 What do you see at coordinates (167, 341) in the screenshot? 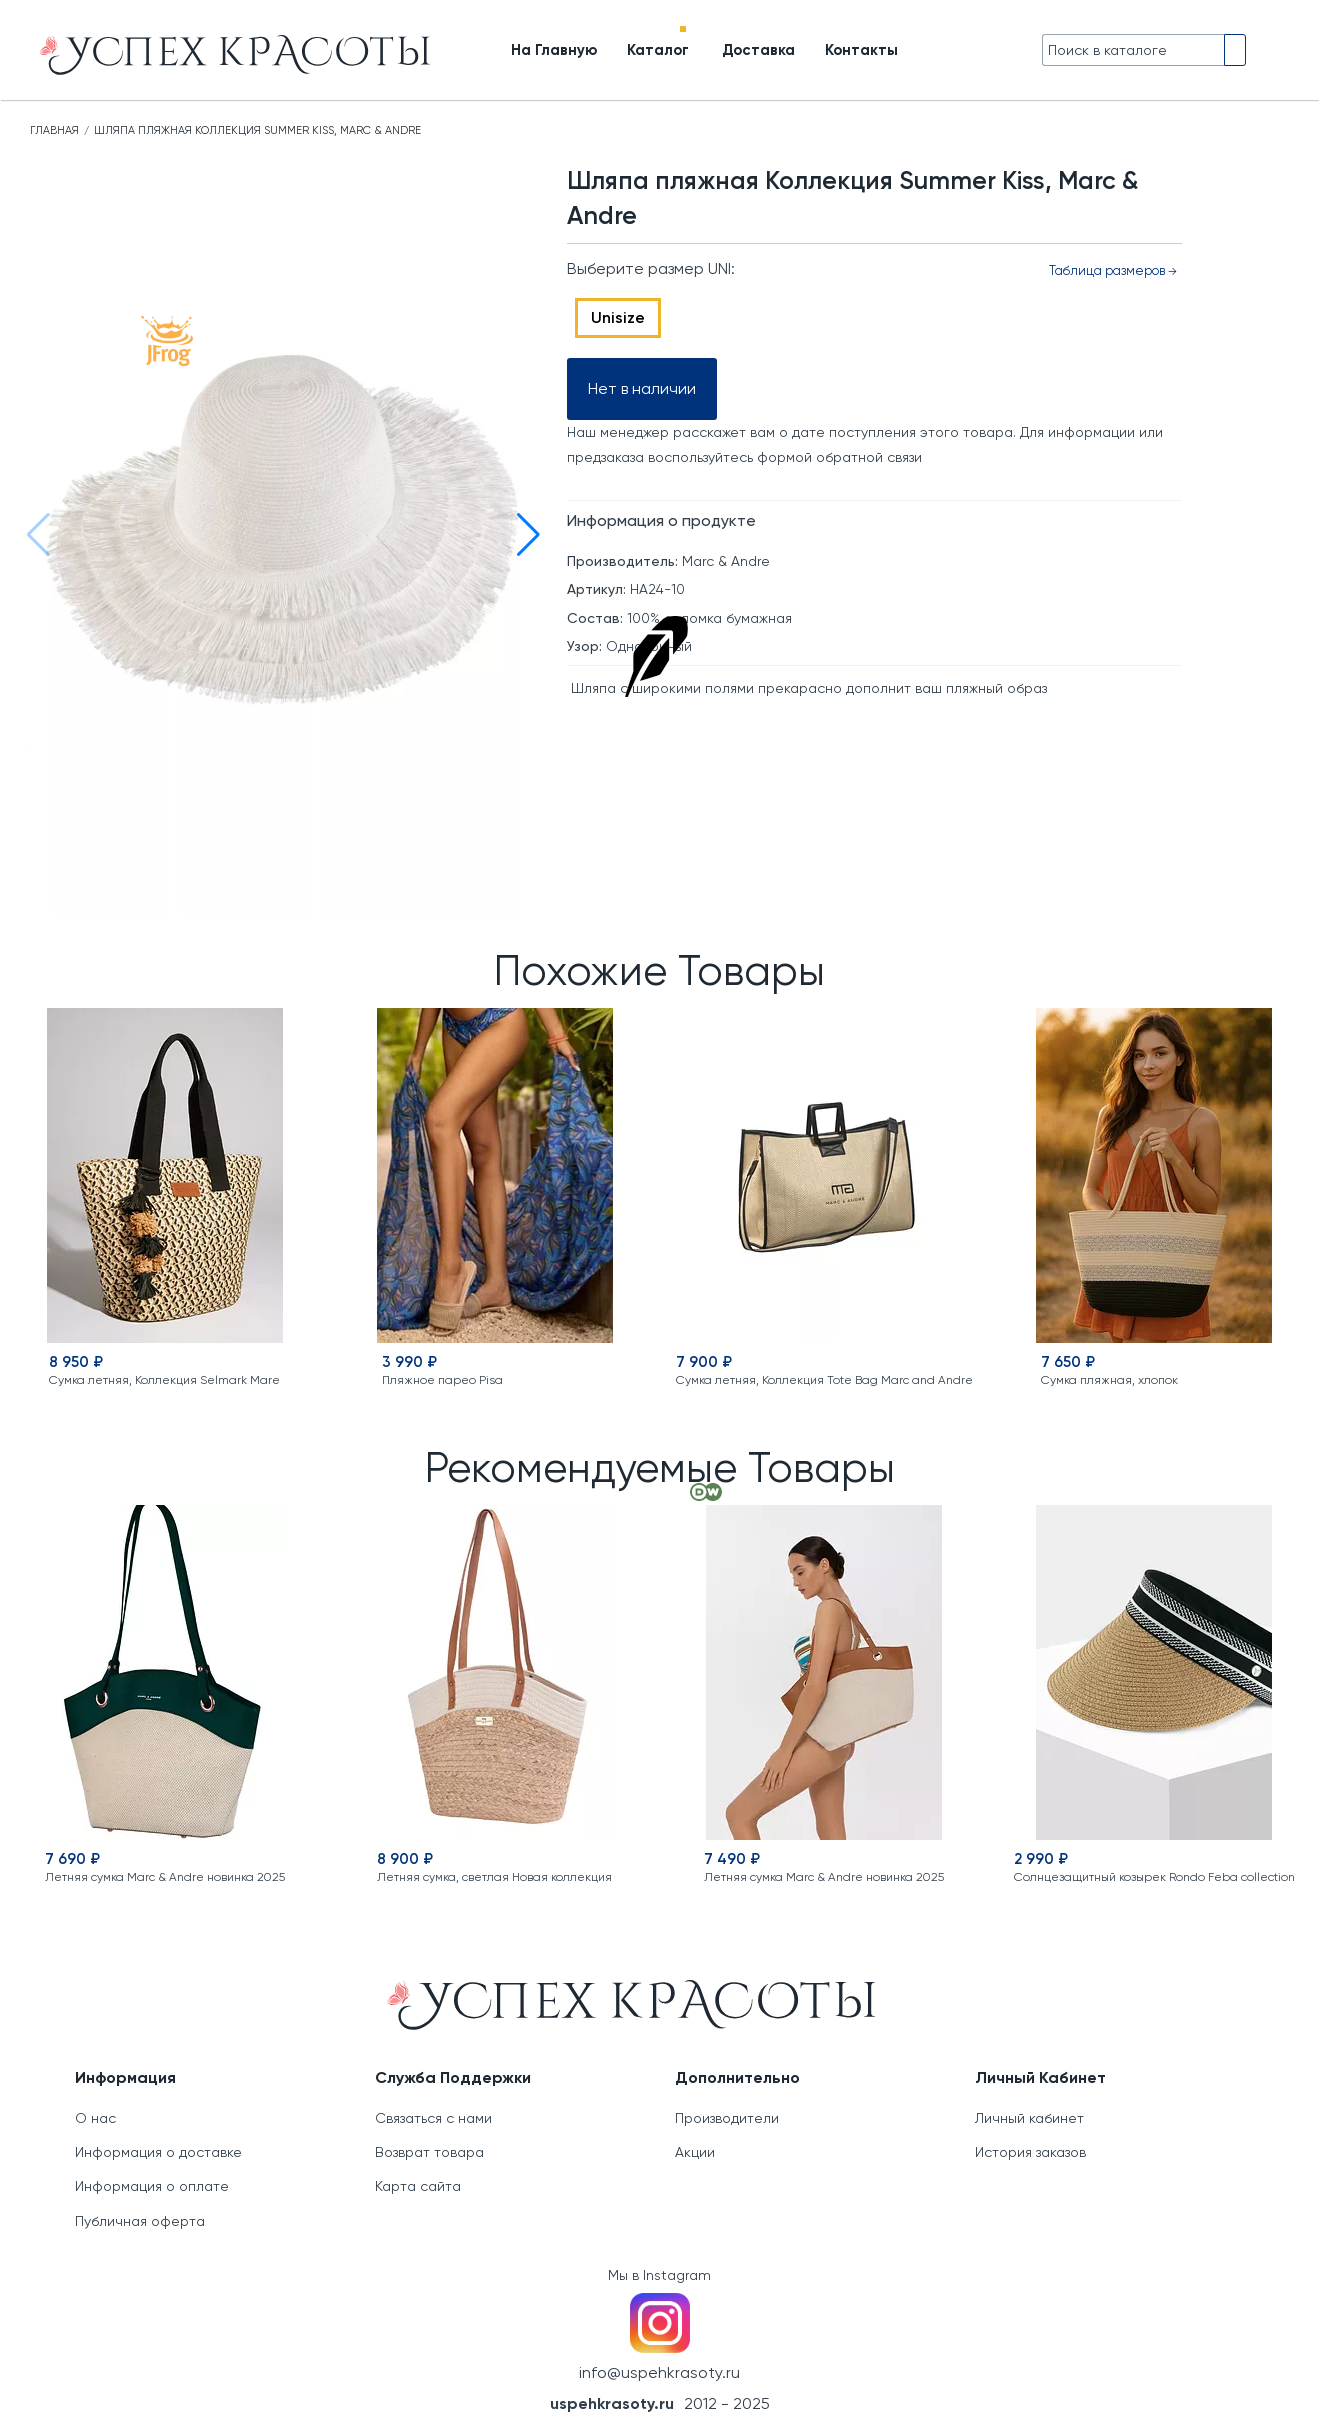
I see `navigate to JFrog DevOps platform` at bounding box center [167, 341].